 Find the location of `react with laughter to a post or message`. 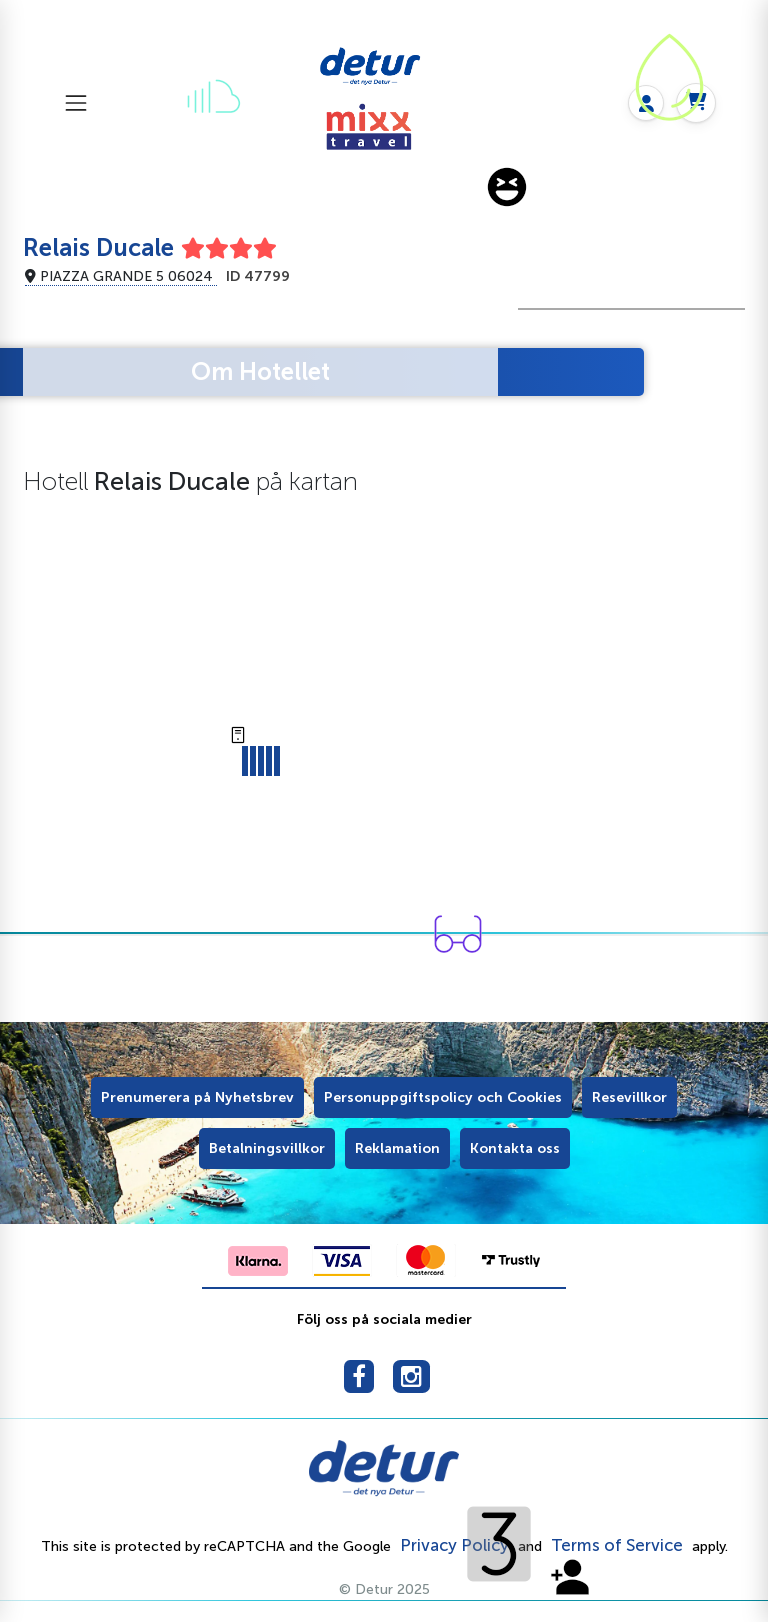

react with laughter to a post or message is located at coordinates (507, 187).